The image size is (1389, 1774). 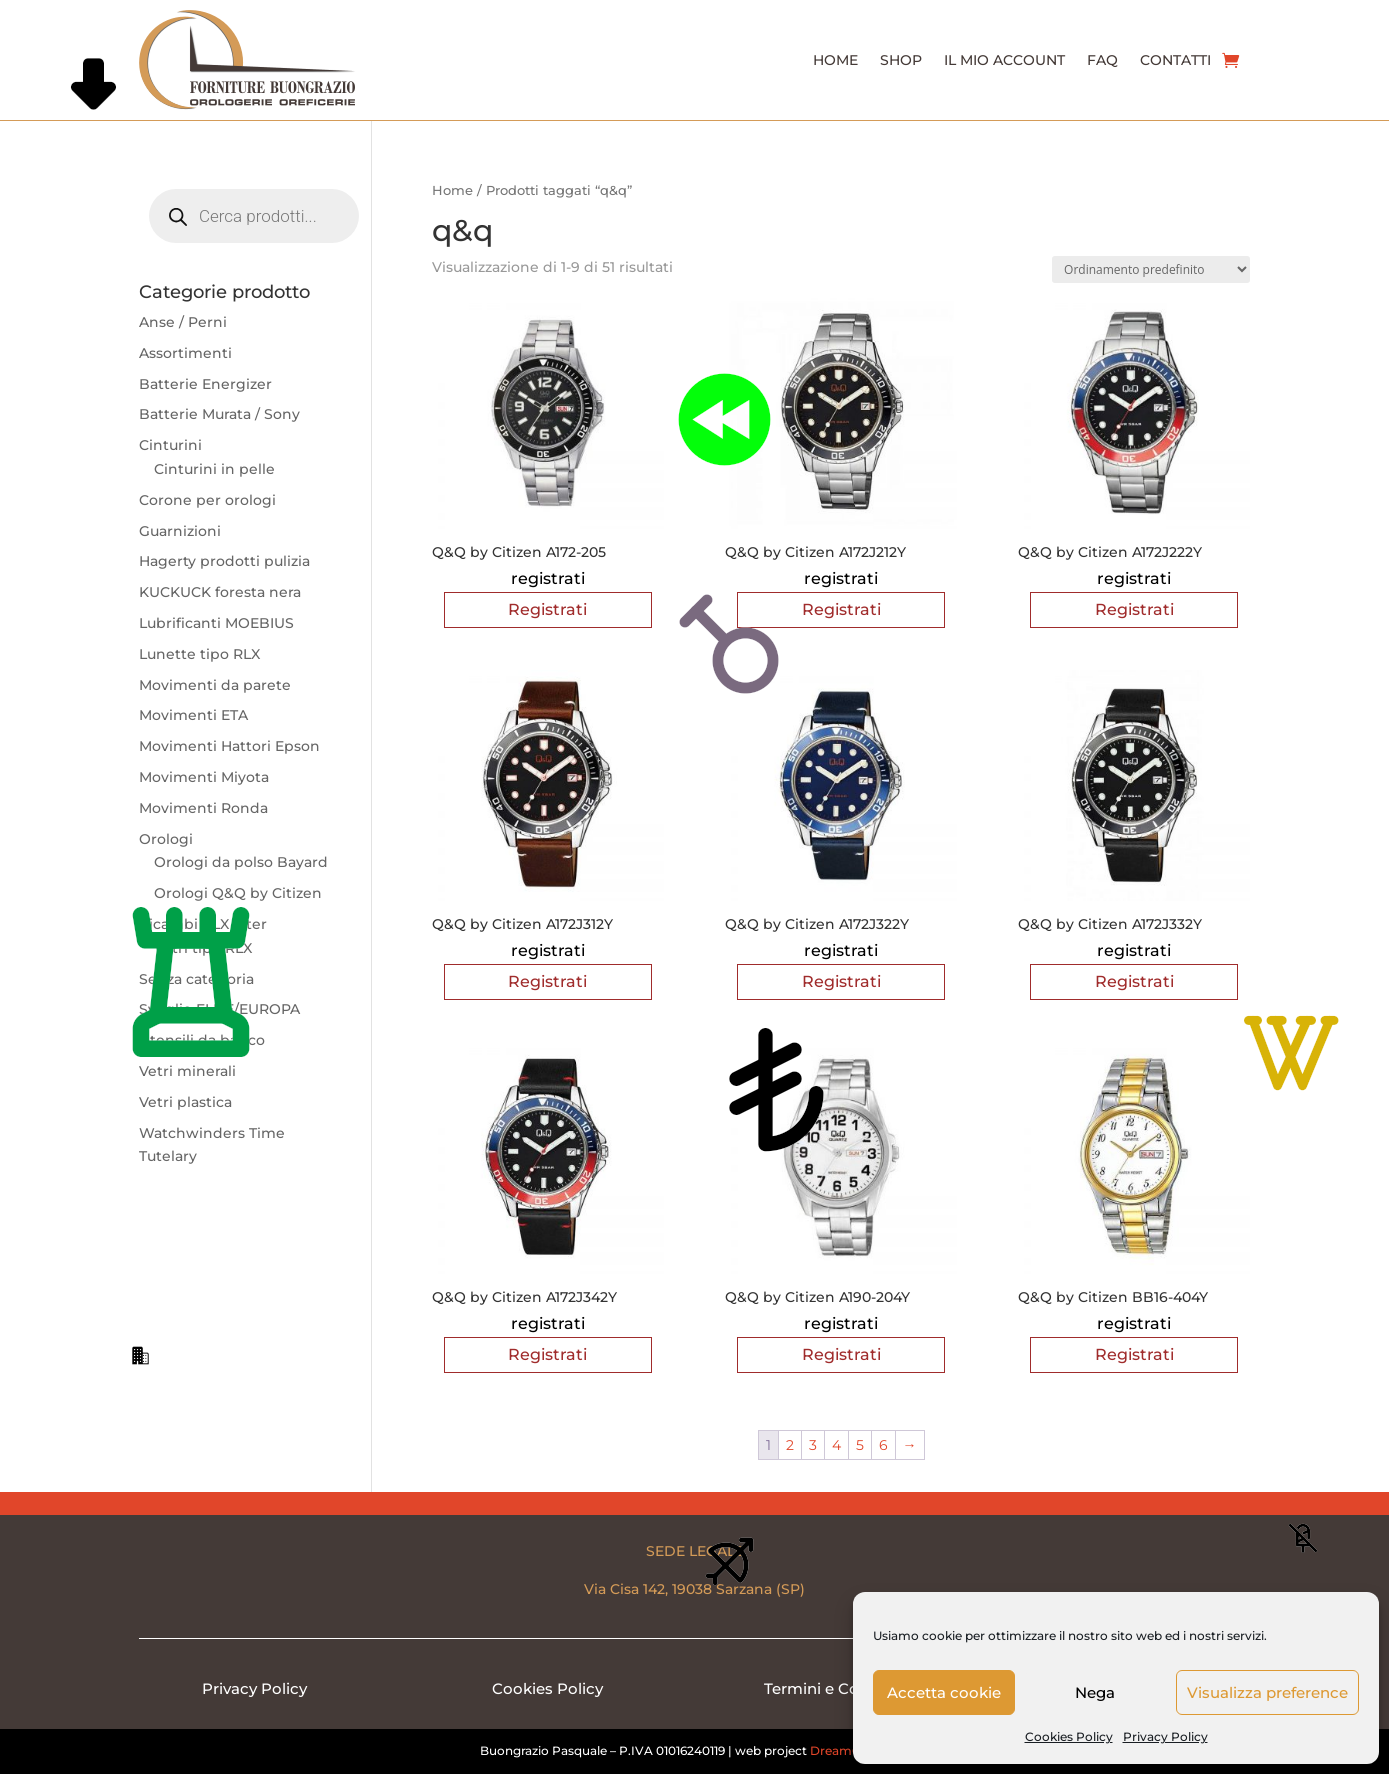 I want to click on indicates travesti gender identity, so click(x=729, y=644).